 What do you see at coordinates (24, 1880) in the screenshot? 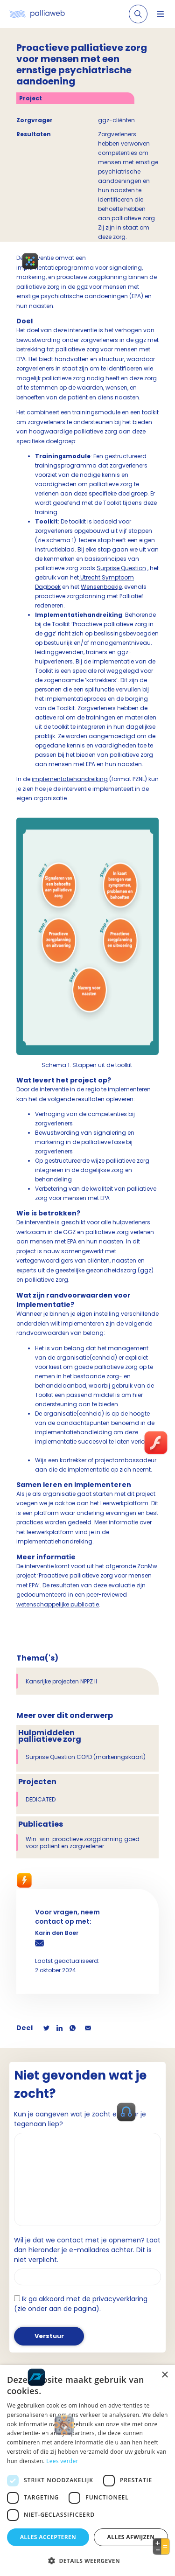
I see `open newsflash rss reader app` at bounding box center [24, 1880].